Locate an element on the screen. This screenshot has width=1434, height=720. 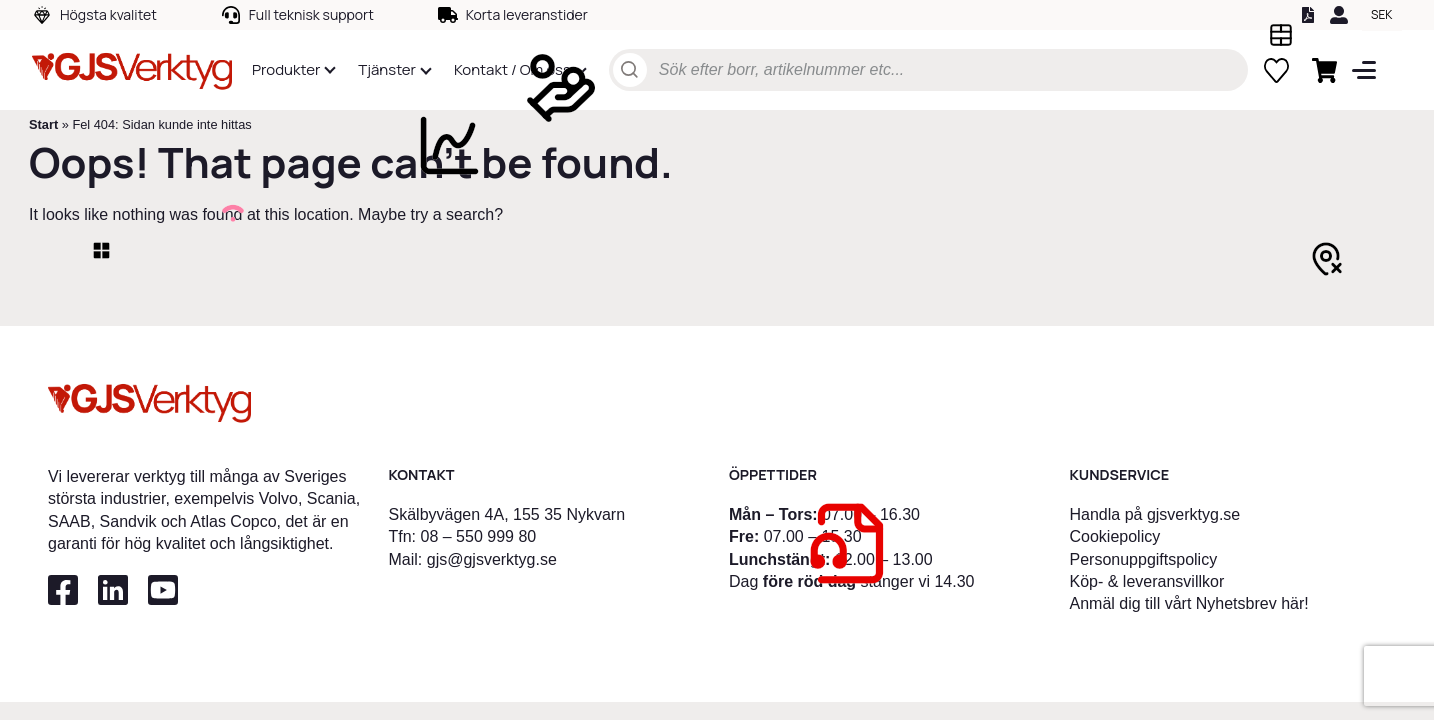
indicates weak wifi signal strength is located at coordinates (233, 200).